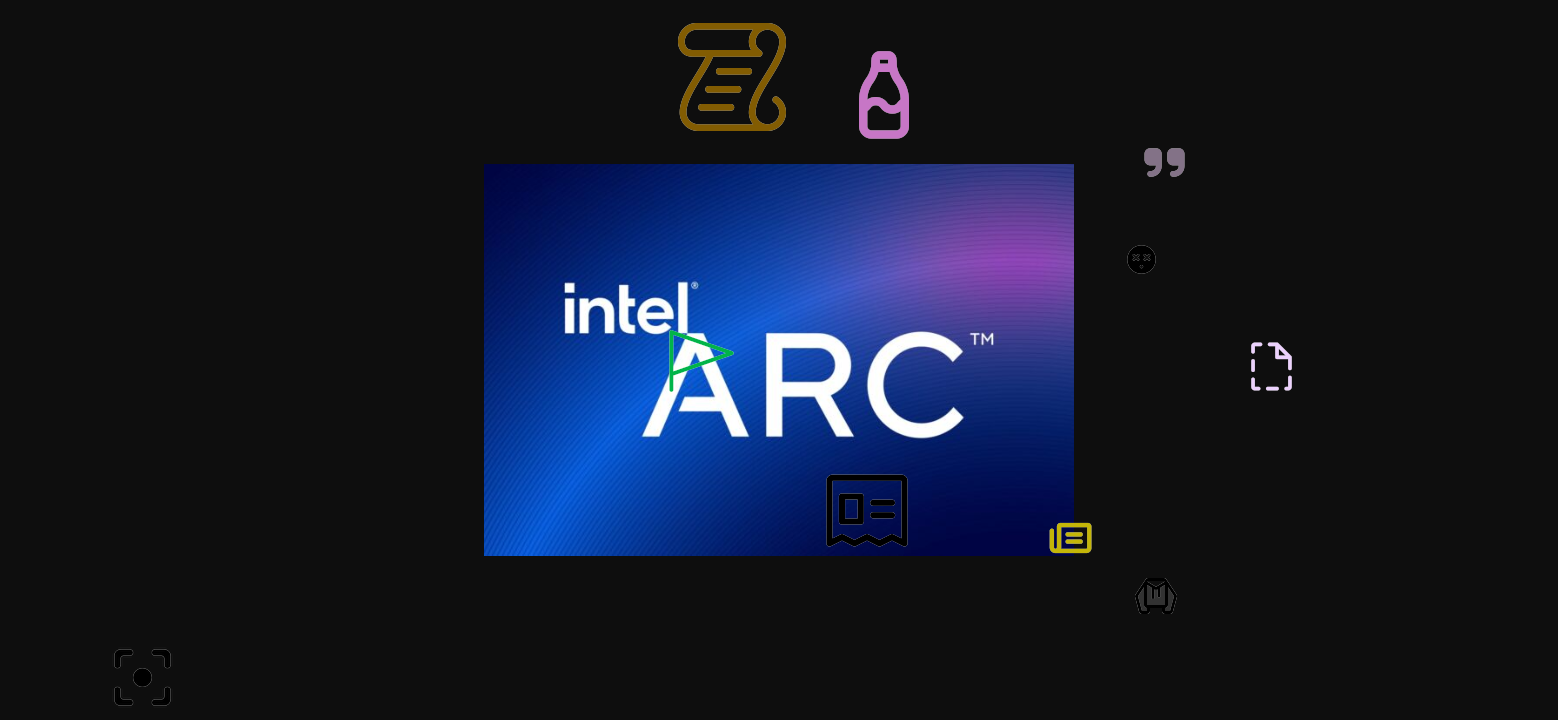 The image size is (1558, 720). What do you see at coordinates (1271, 366) in the screenshot?
I see `indicates a draft or incomplete file` at bounding box center [1271, 366].